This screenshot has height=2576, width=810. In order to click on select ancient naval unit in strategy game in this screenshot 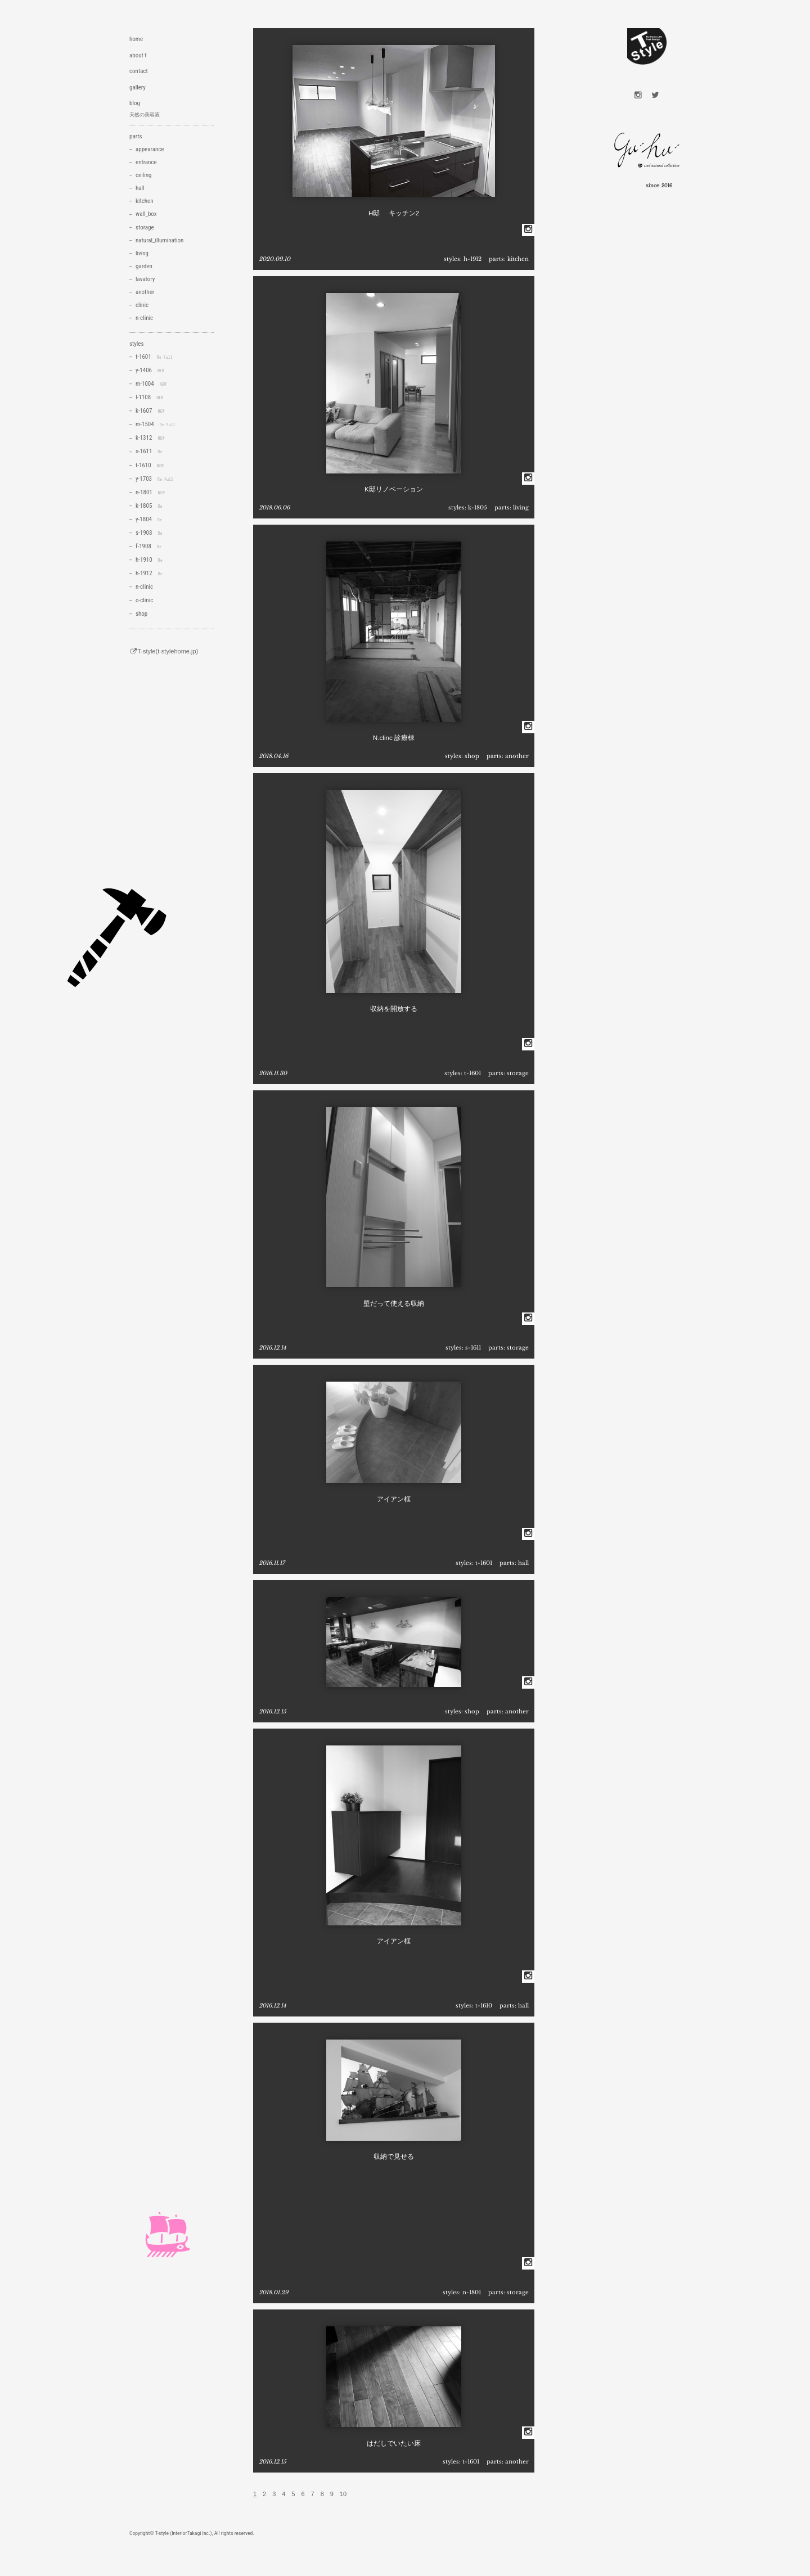, I will do `click(168, 2235)`.